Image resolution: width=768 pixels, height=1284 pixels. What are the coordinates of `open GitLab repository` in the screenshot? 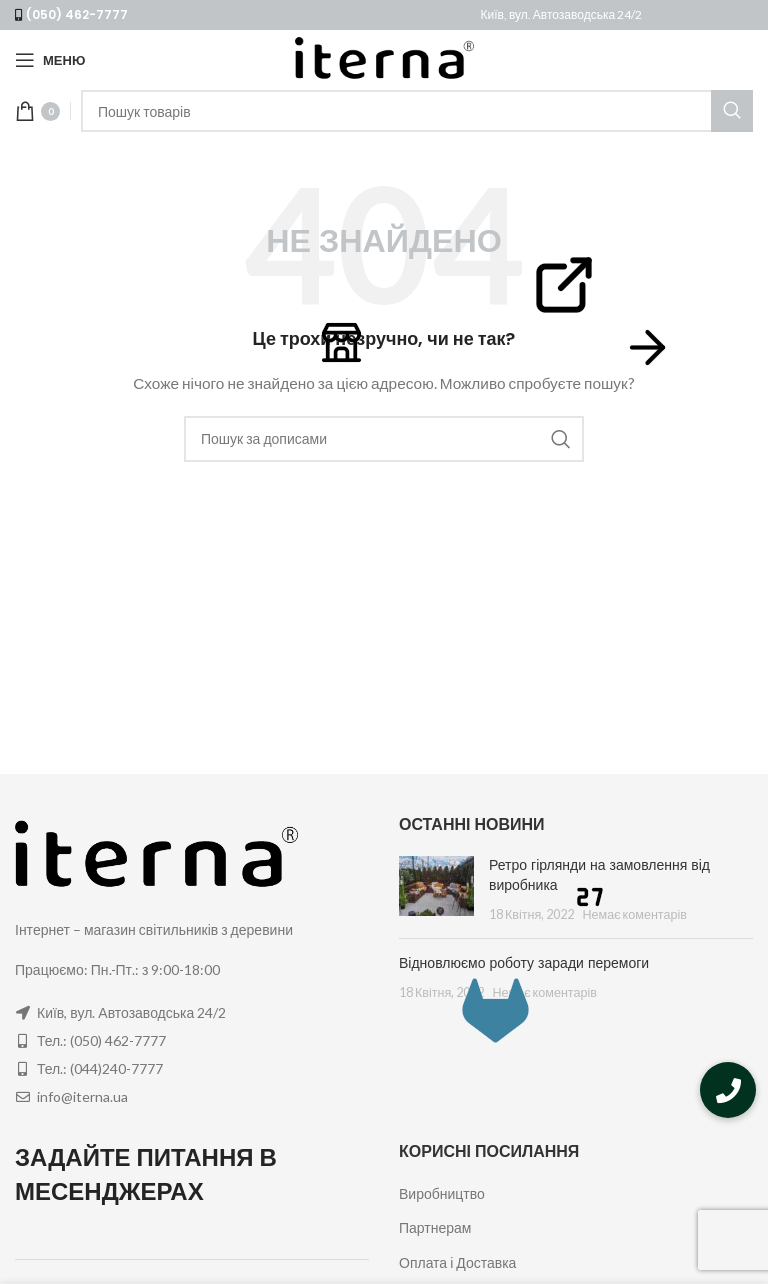 It's located at (495, 1010).